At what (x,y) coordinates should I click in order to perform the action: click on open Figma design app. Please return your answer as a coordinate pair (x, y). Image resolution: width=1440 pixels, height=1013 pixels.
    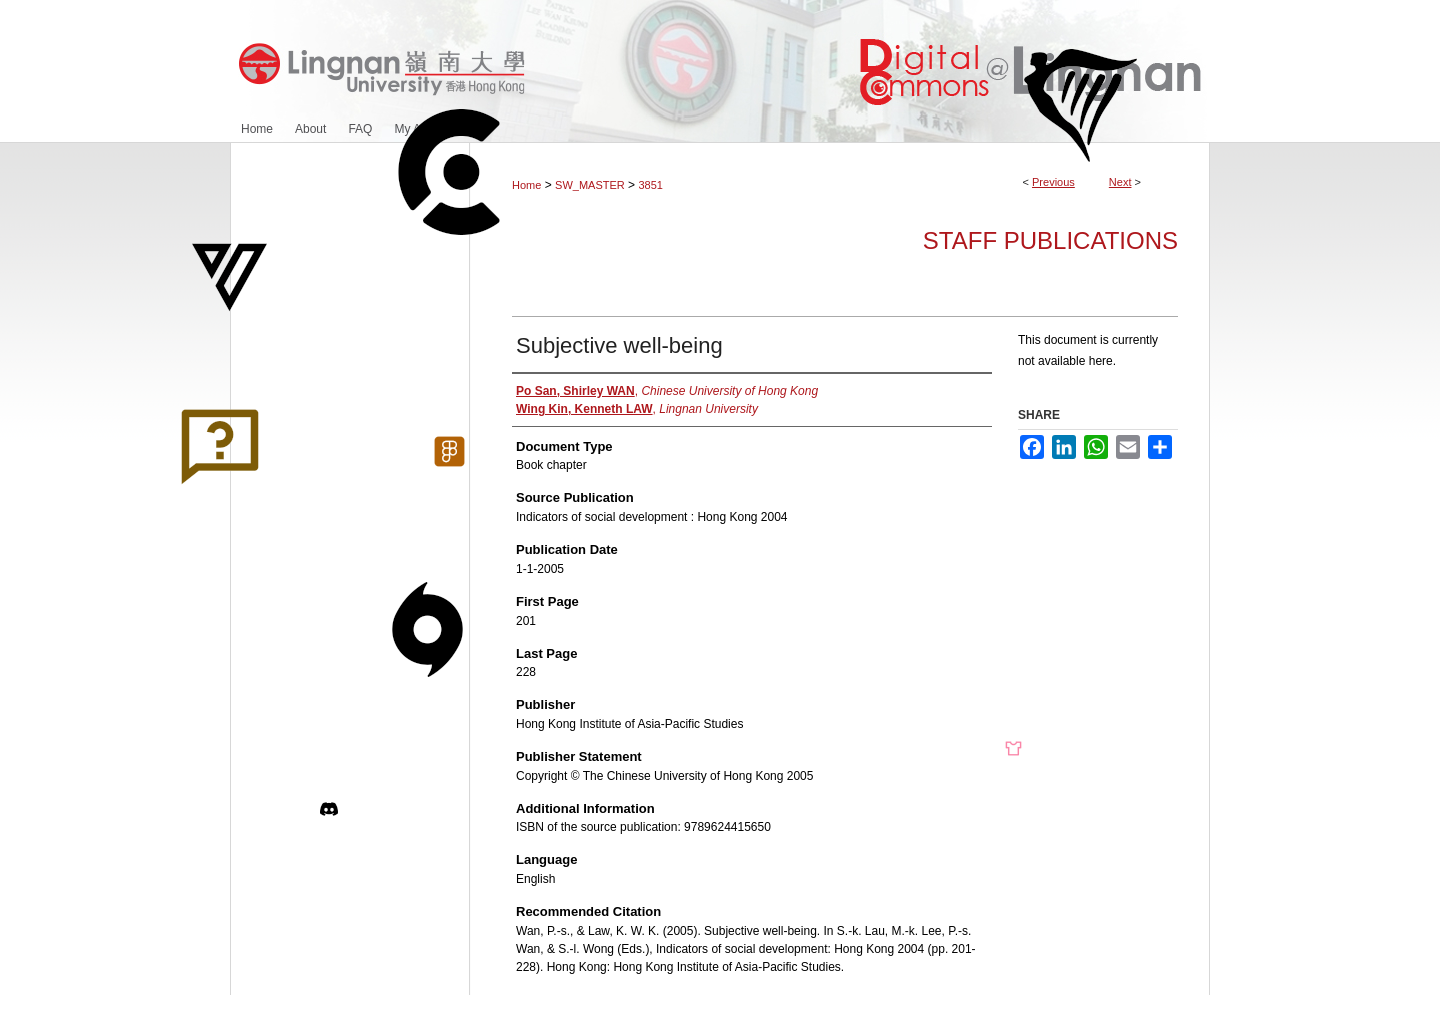
    Looking at the image, I should click on (449, 451).